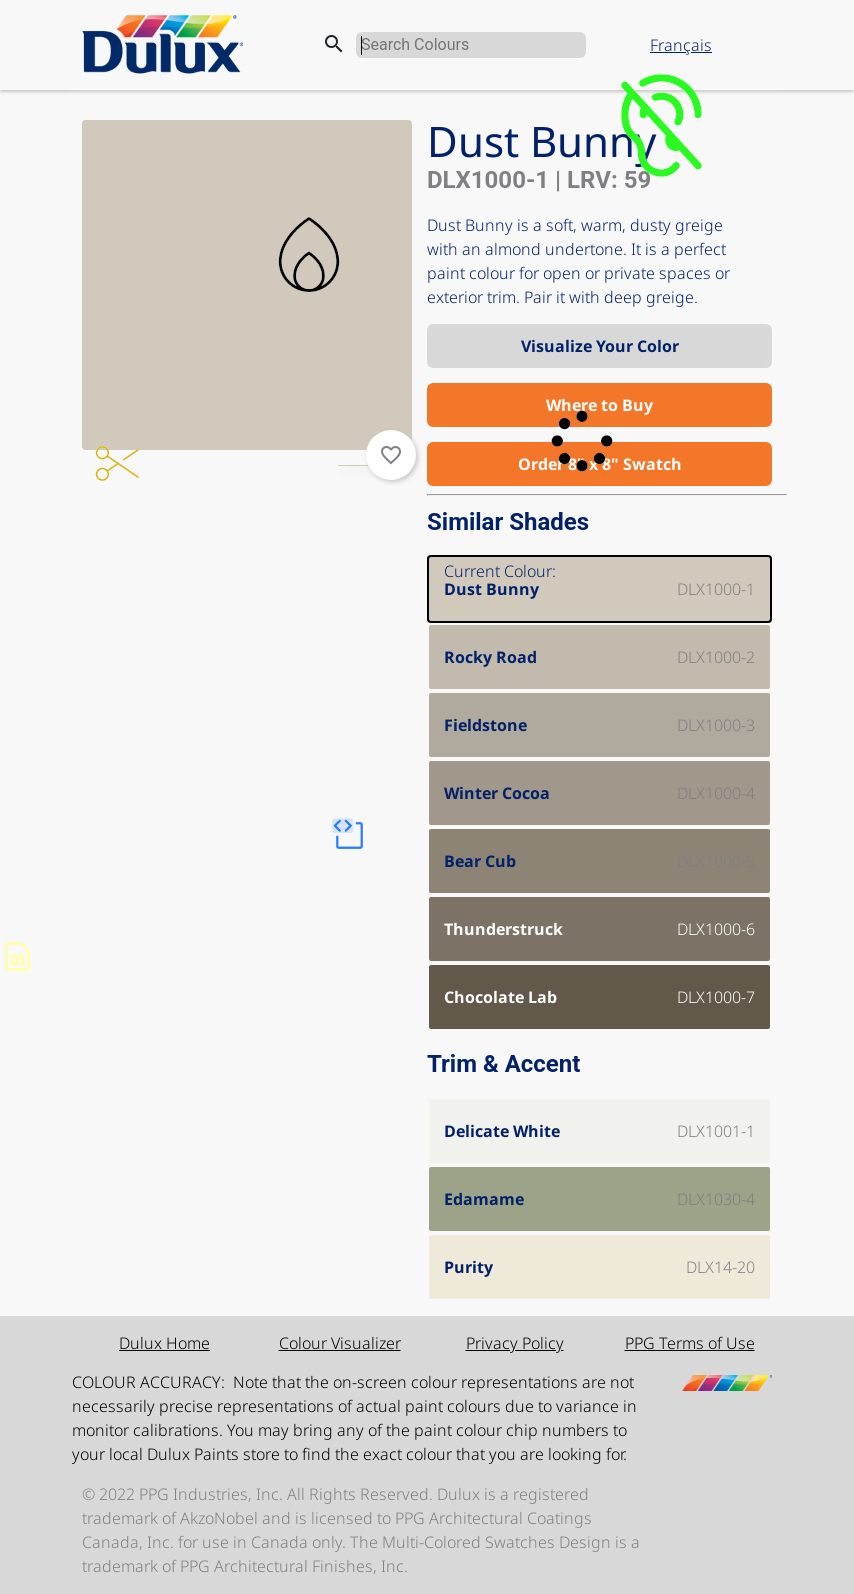 The image size is (854, 1594). What do you see at coordinates (116, 463) in the screenshot?
I see `cut selected content` at bounding box center [116, 463].